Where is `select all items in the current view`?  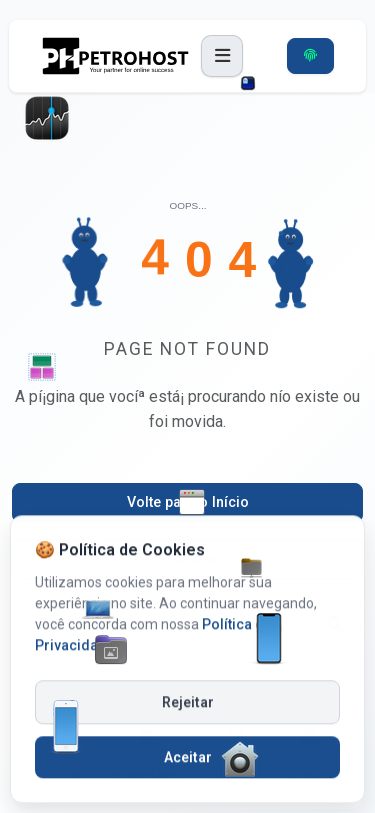
select all items in the current view is located at coordinates (42, 367).